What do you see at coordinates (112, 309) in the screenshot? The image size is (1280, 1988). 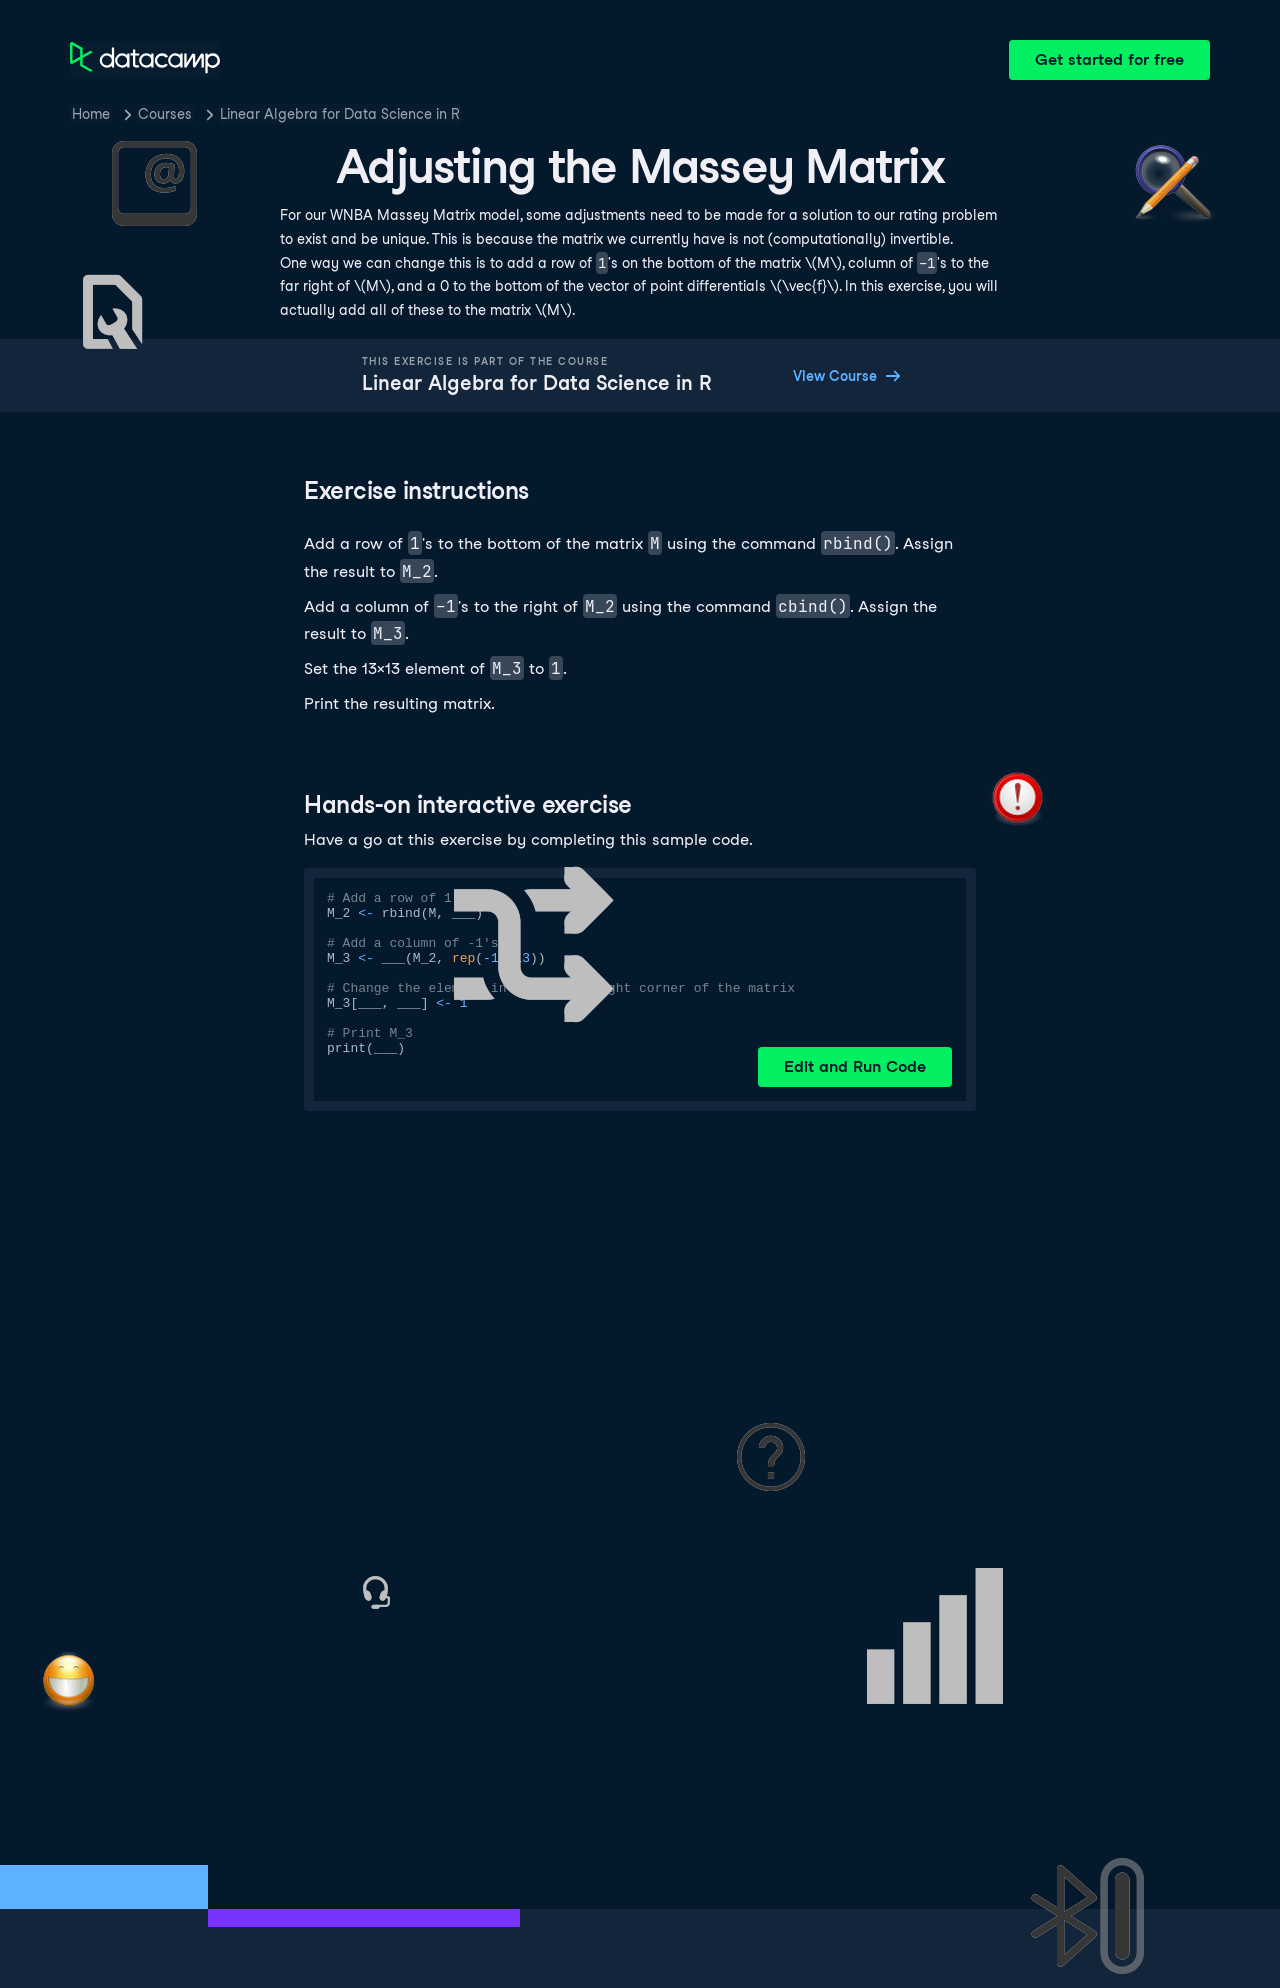 I see `view or edit document properties` at bounding box center [112, 309].